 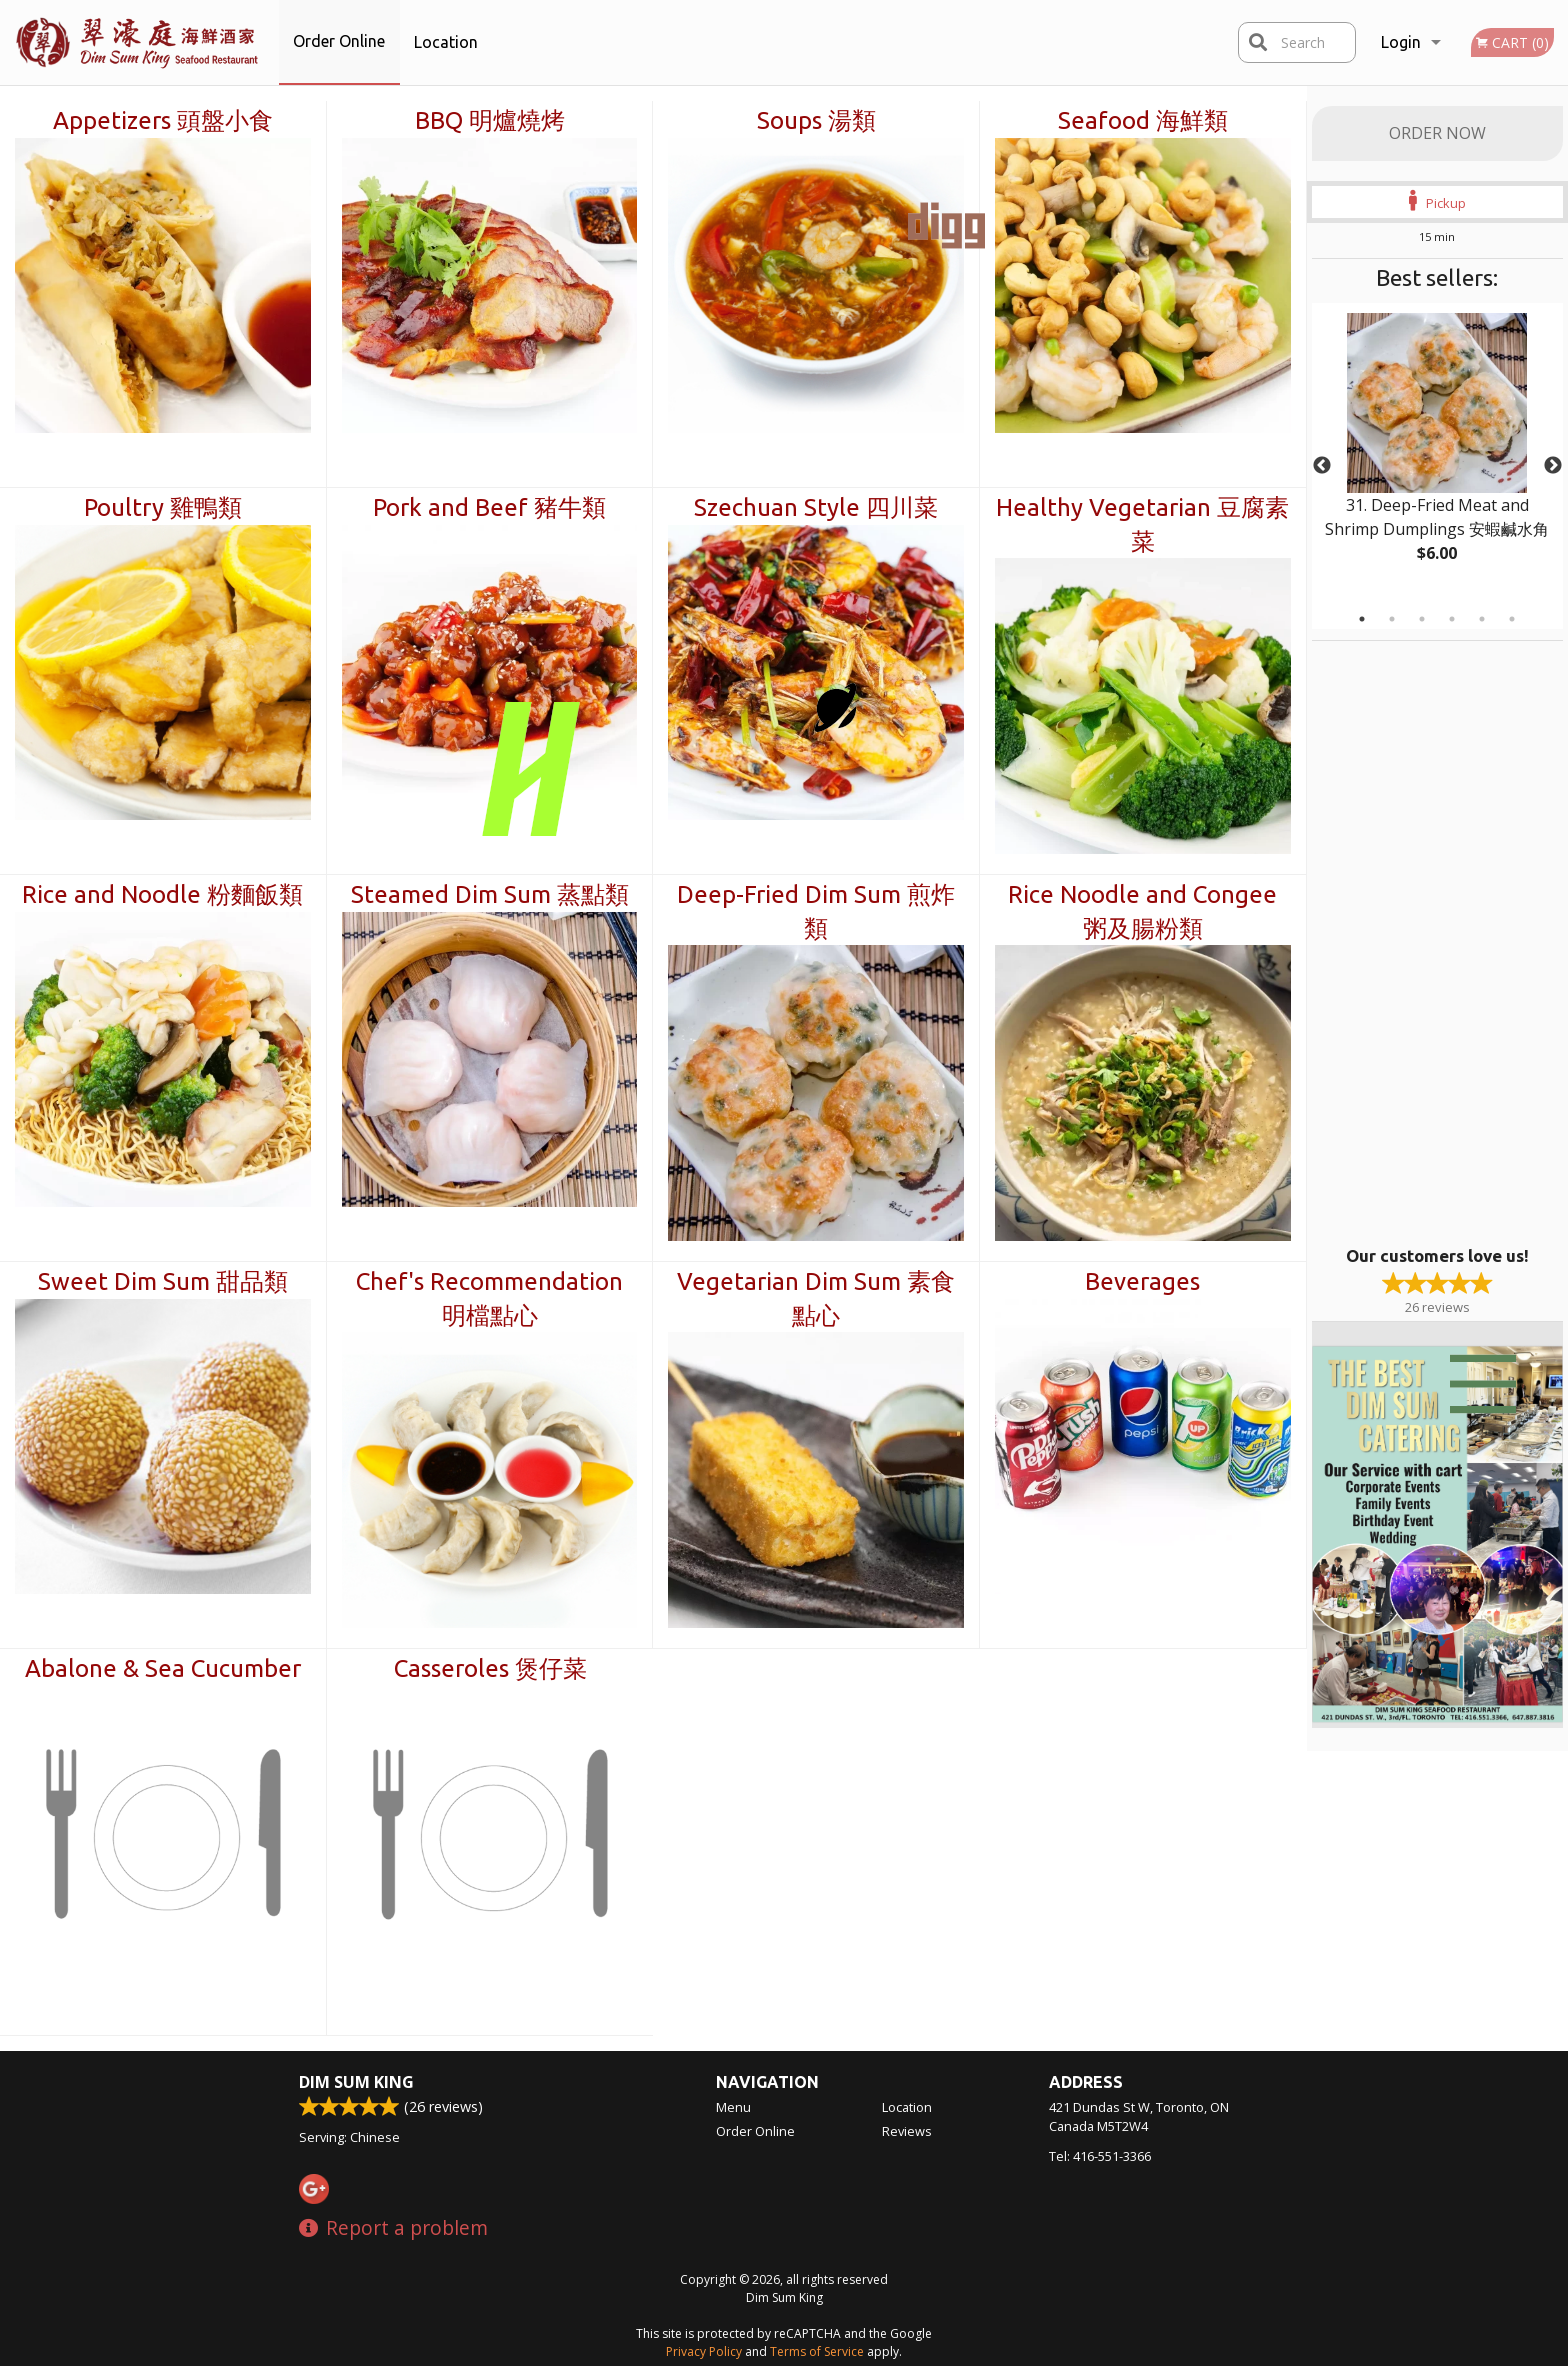 I want to click on digg social news website logo, so click(x=946, y=225).